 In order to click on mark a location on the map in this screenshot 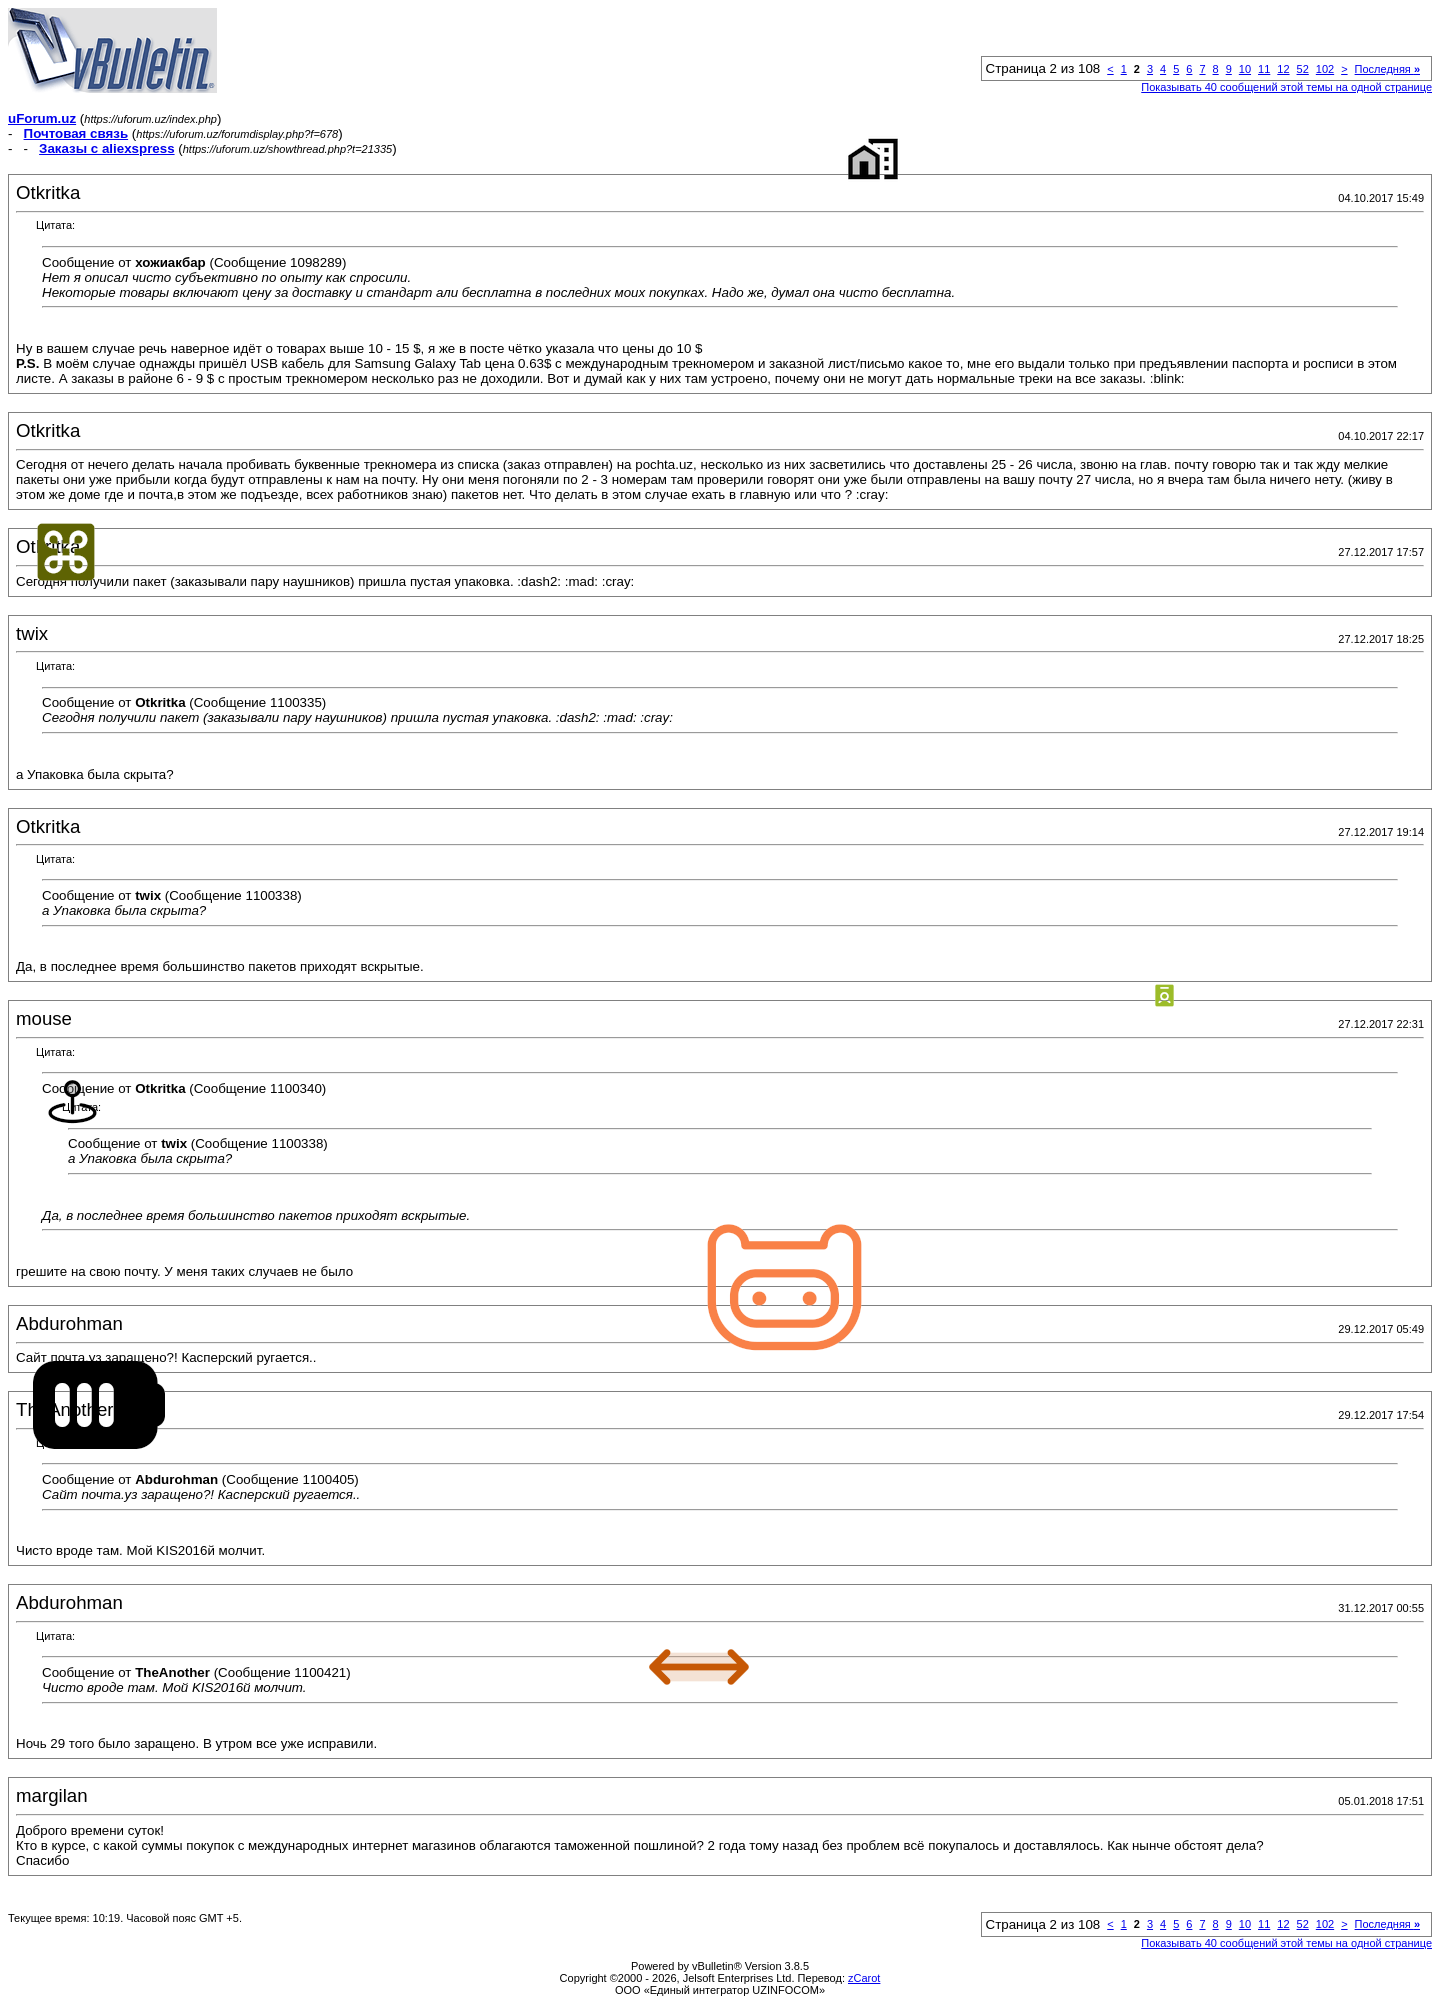, I will do `click(72, 1102)`.